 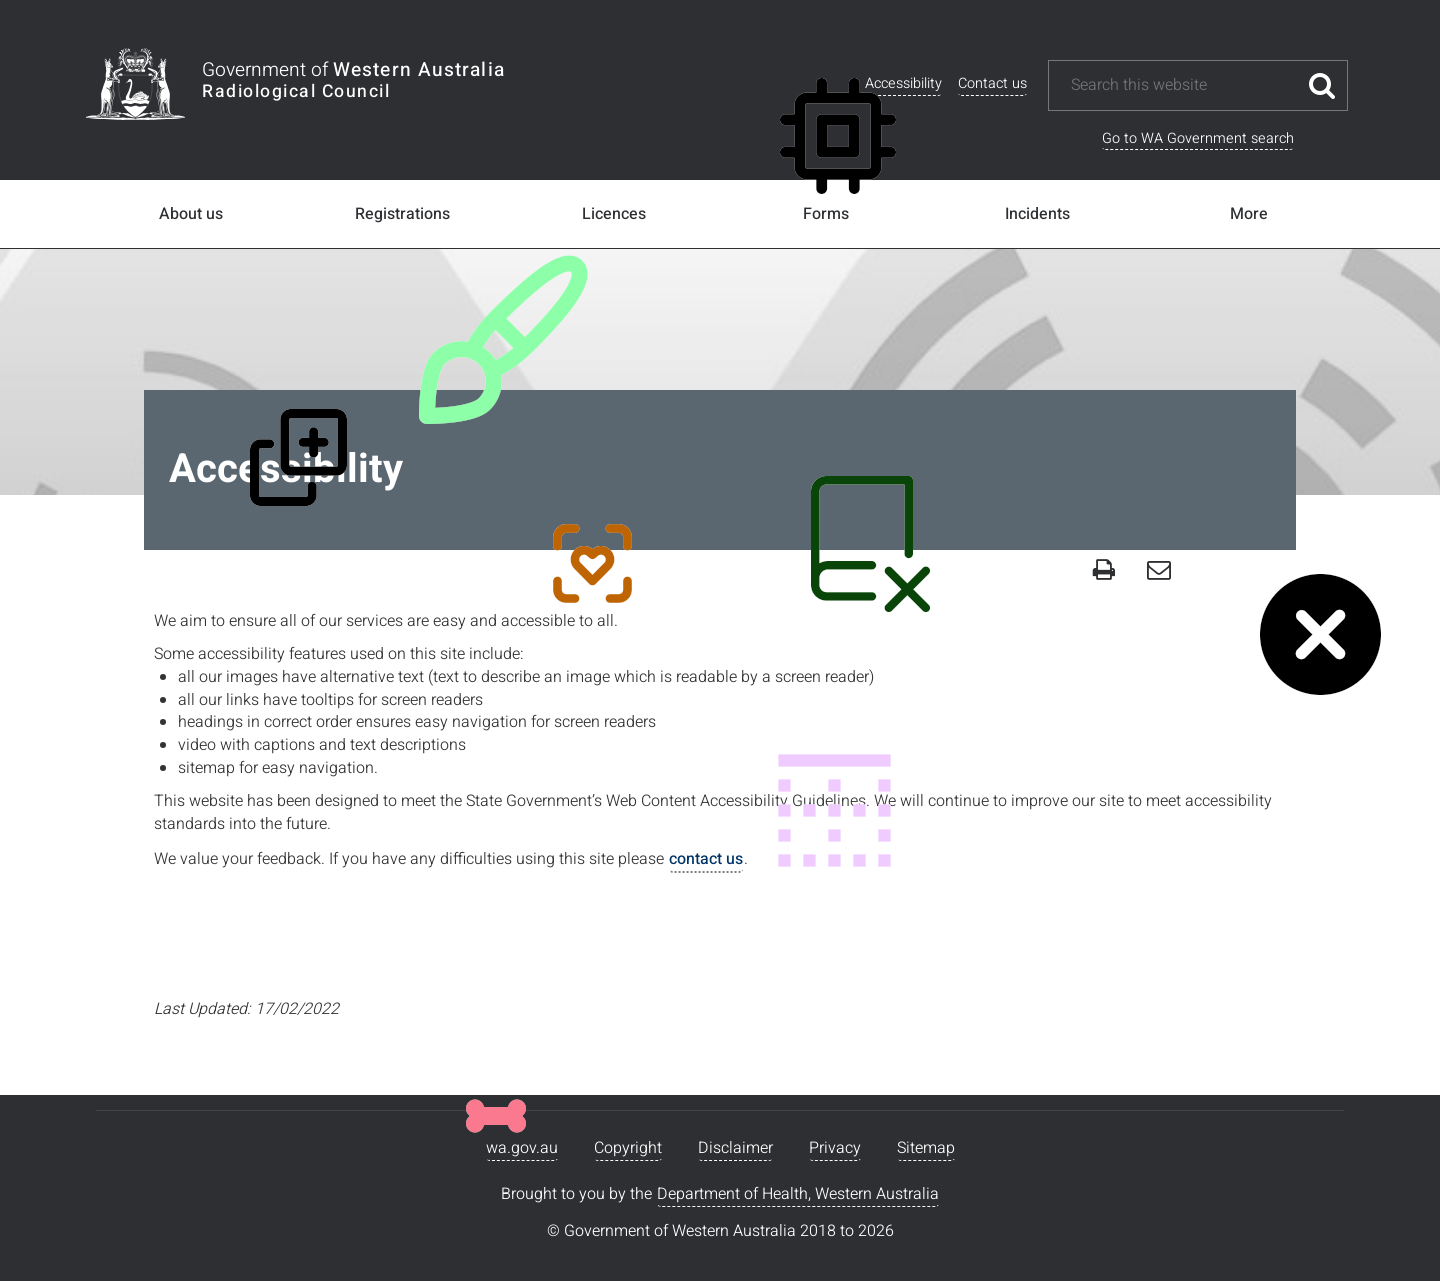 I want to click on access pet-related features or settings, so click(x=496, y=1116).